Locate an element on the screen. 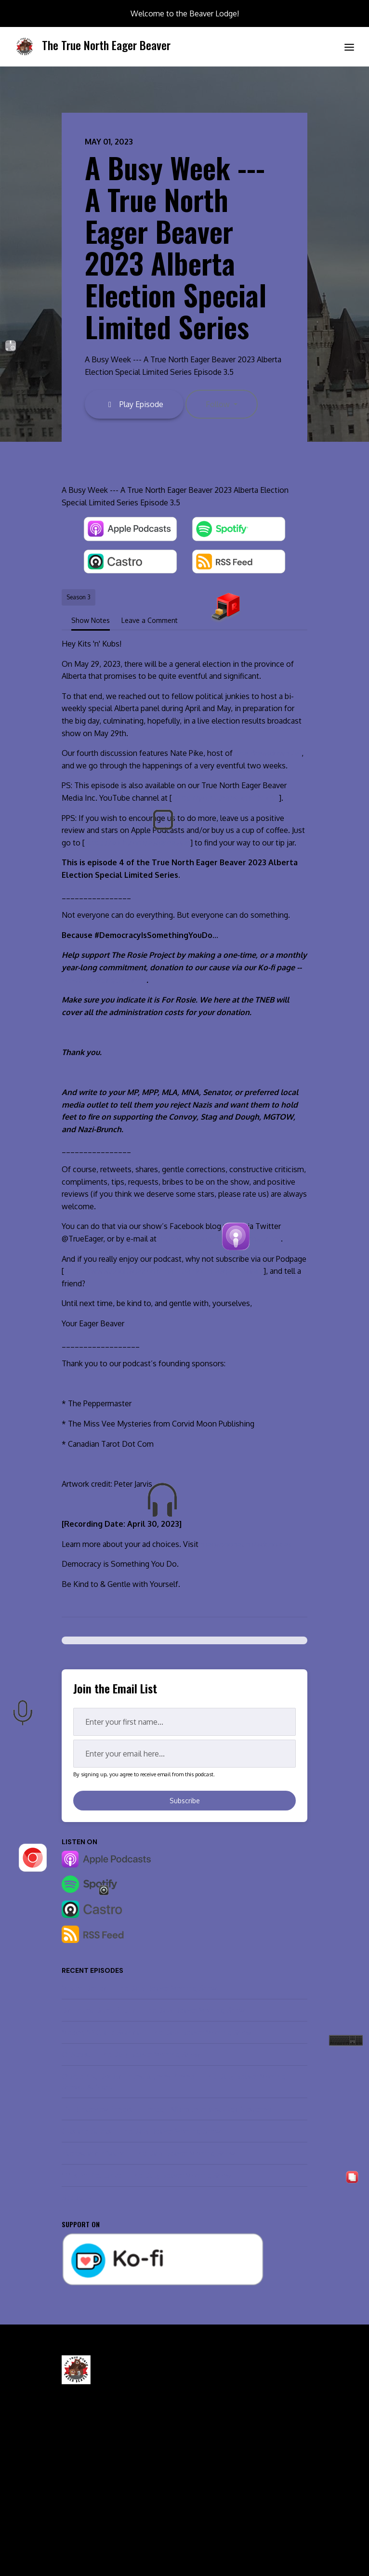 This screenshot has width=369, height=2576. open the podcasts app is located at coordinates (236, 1236).